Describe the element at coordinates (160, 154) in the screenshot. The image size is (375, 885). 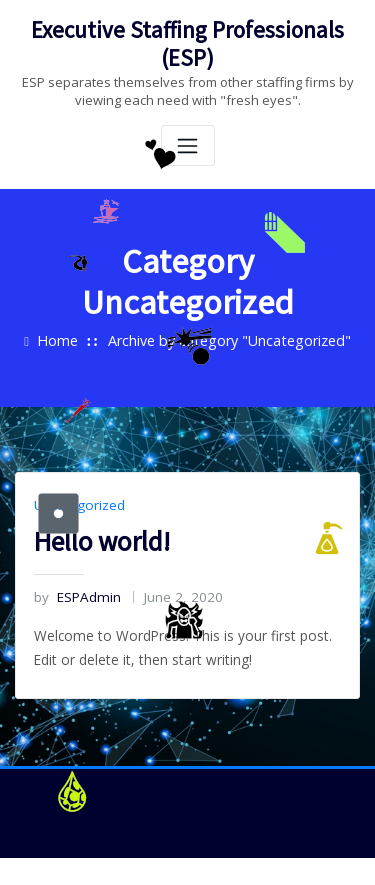
I see `indicates a charm or affection bonus in gameplay` at that location.